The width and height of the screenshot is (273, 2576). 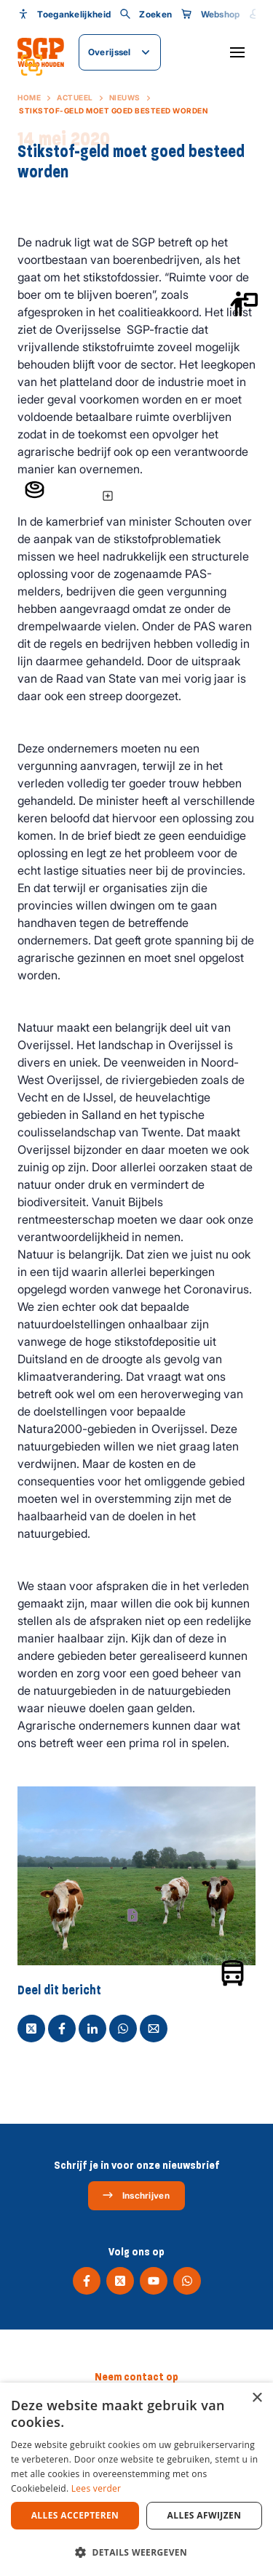 What do you see at coordinates (34, 489) in the screenshot?
I see `browse bakery or dessert options` at bounding box center [34, 489].